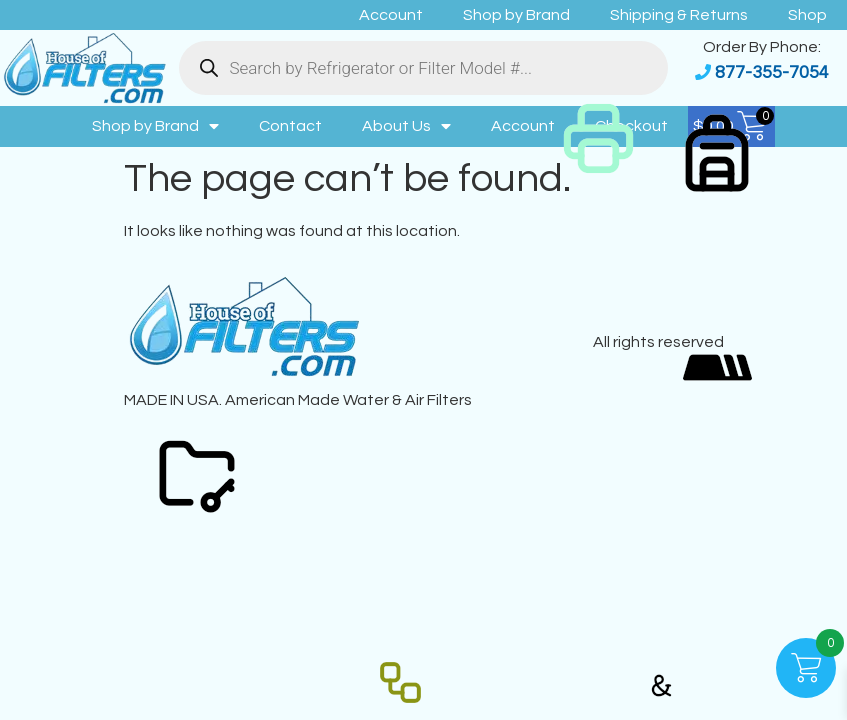  Describe the element at coordinates (661, 685) in the screenshot. I see `insert an ampersand symbol or special character` at that location.